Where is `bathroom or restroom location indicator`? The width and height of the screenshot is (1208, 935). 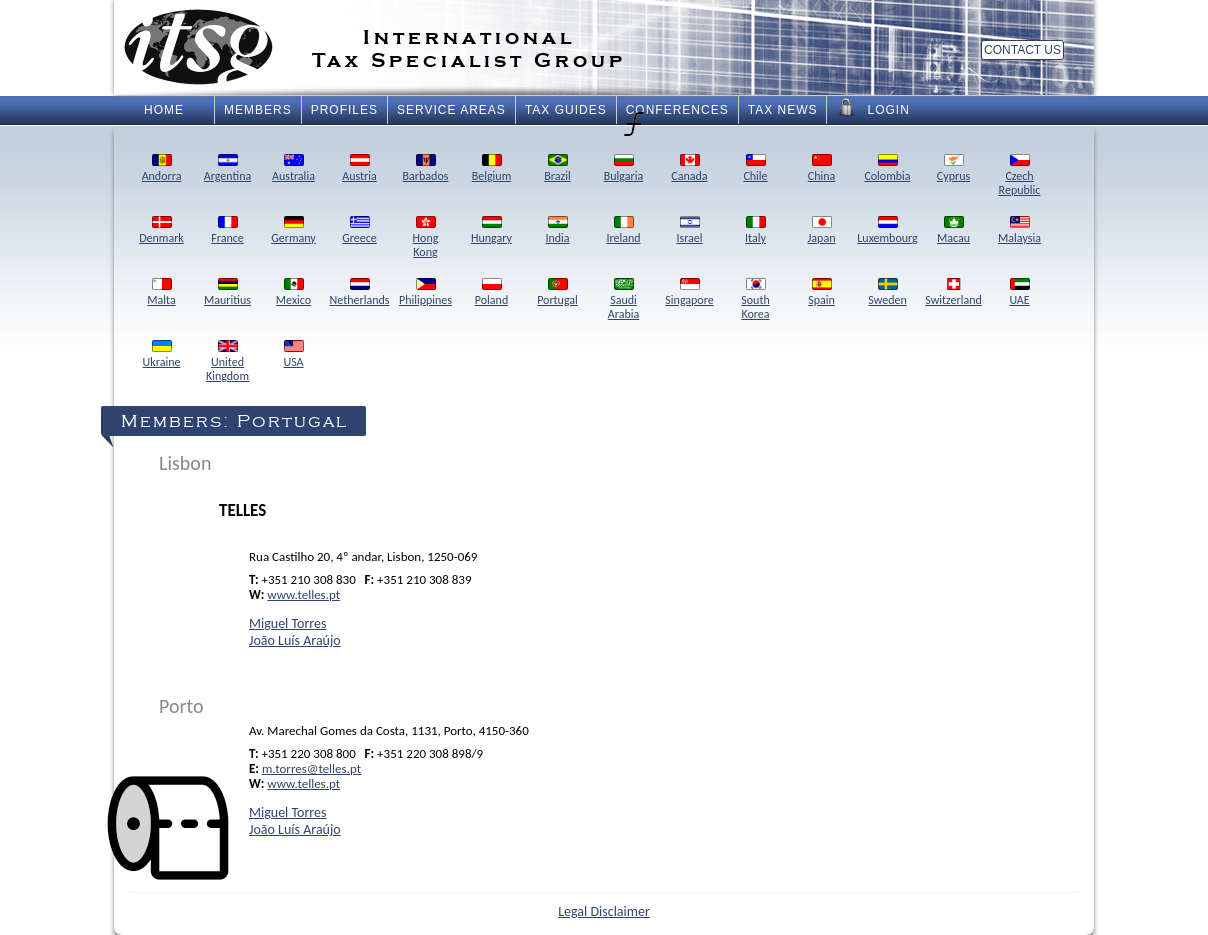
bathroom or restroom location indicator is located at coordinates (168, 828).